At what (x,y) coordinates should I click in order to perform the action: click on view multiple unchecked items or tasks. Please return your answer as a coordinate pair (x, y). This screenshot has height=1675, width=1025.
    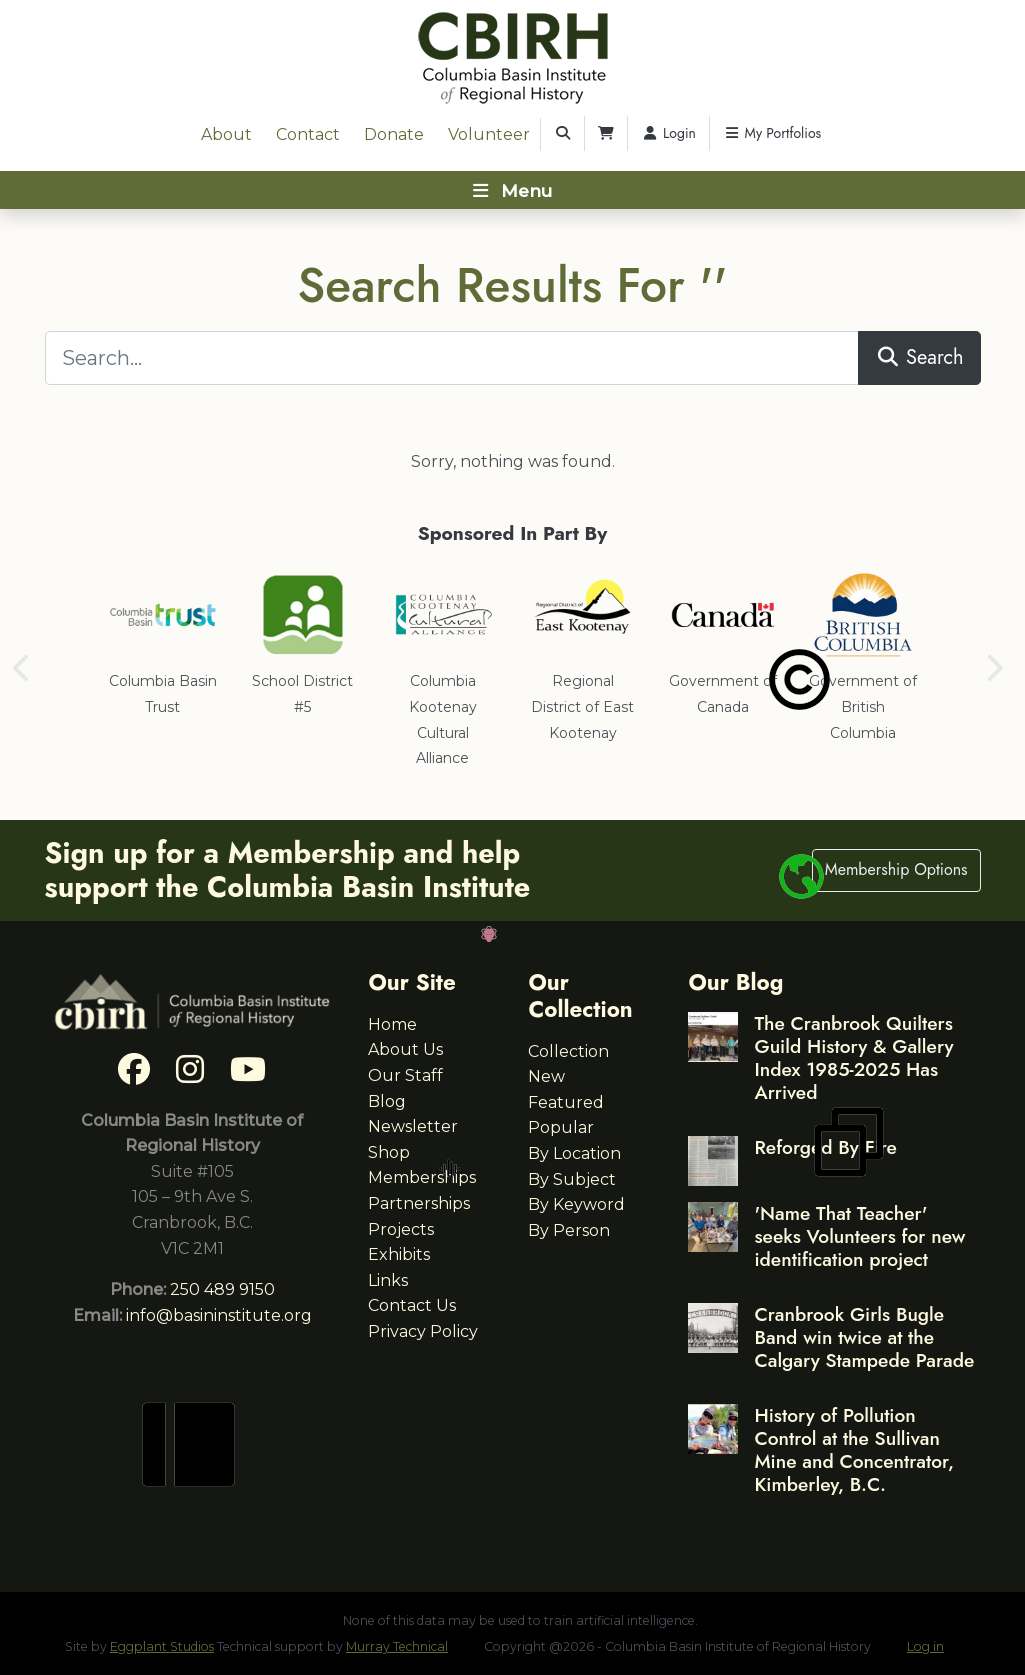
    Looking at the image, I should click on (849, 1142).